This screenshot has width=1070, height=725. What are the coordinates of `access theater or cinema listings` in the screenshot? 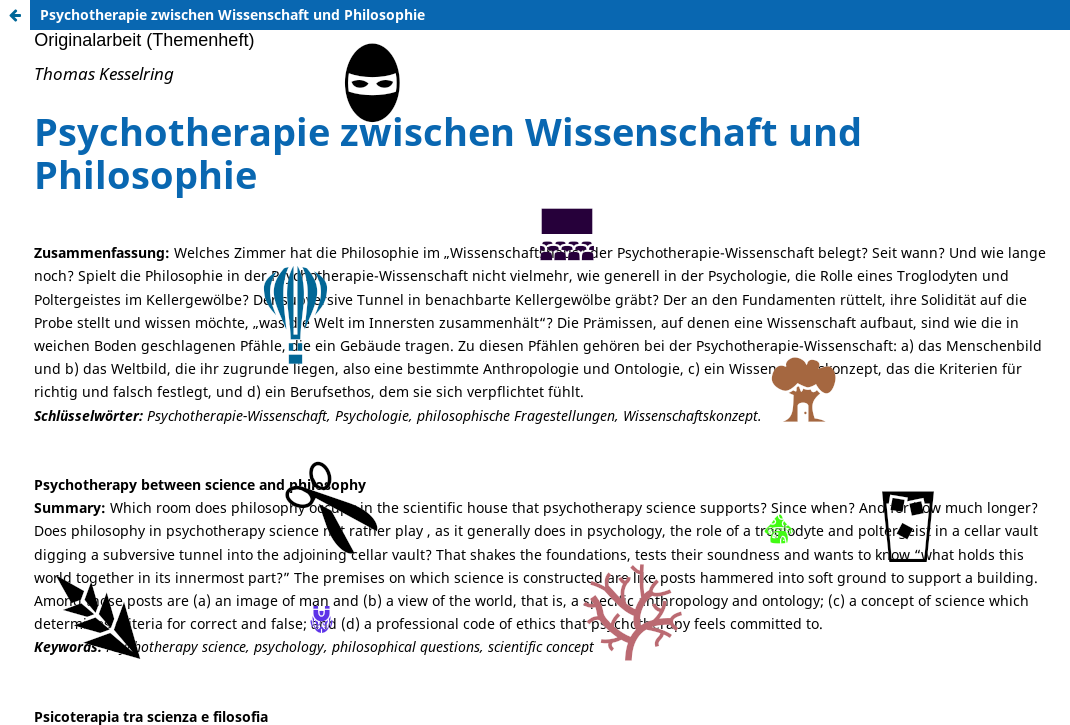 It's located at (567, 234).